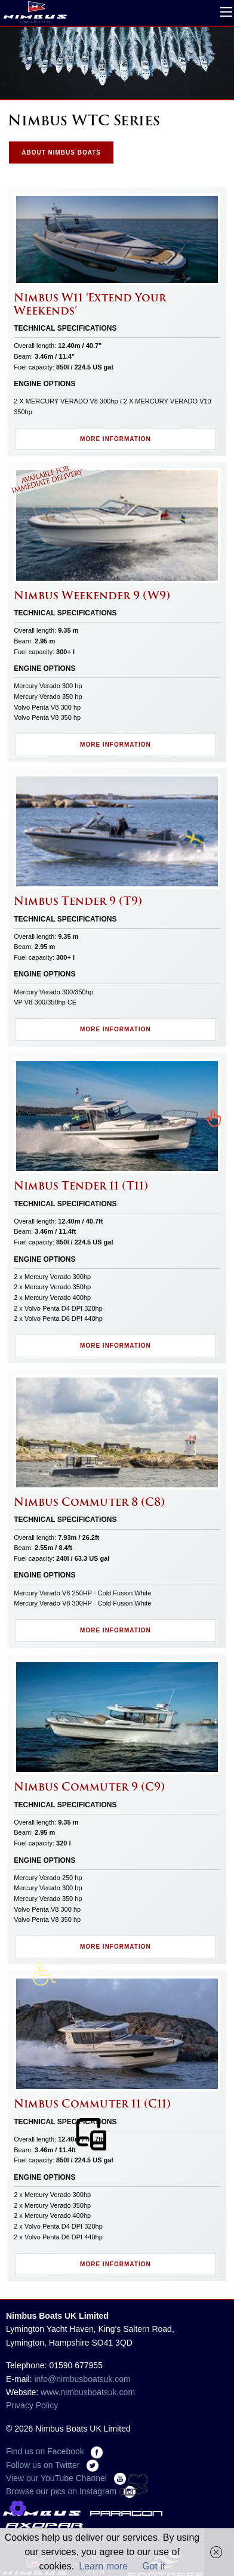  I want to click on clone a repository, so click(90, 2134).